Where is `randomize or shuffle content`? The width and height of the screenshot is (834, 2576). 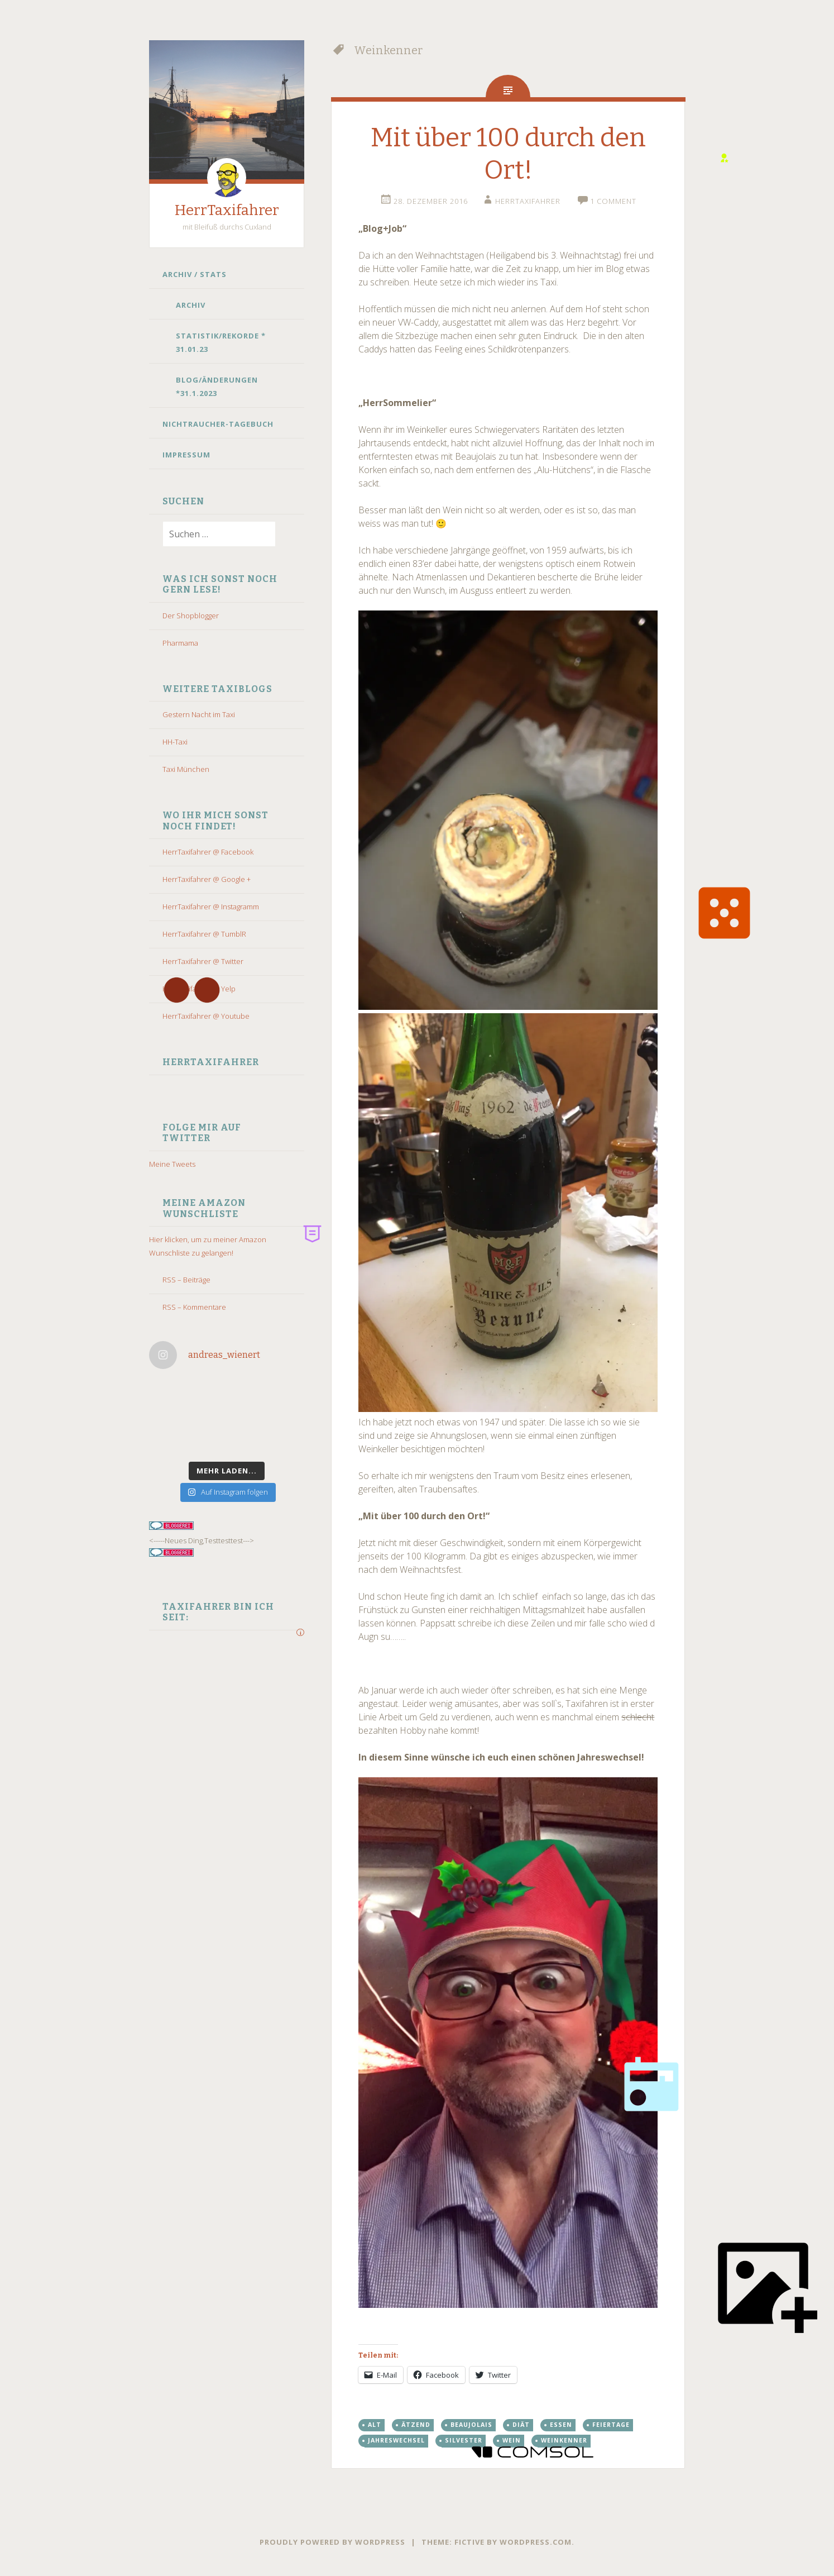 randomize or shuffle content is located at coordinates (724, 913).